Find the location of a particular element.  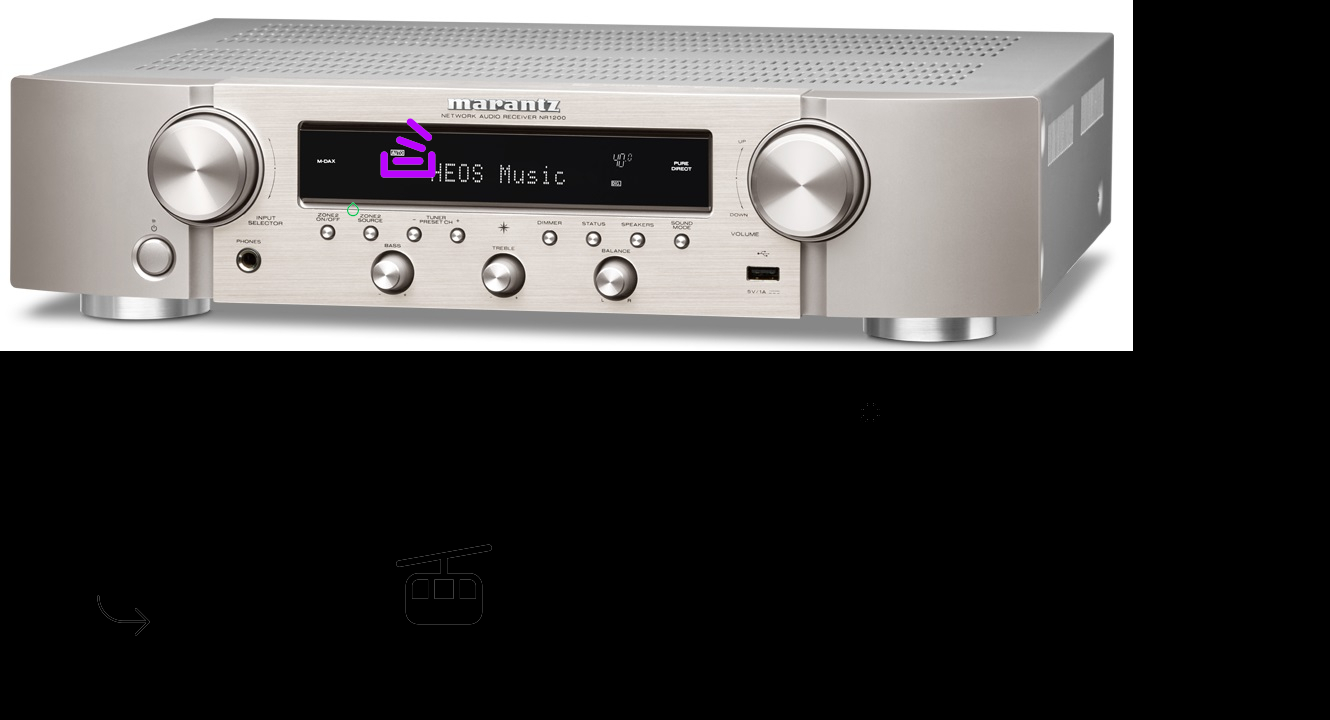

visit stack overflow for developer help is located at coordinates (408, 148).